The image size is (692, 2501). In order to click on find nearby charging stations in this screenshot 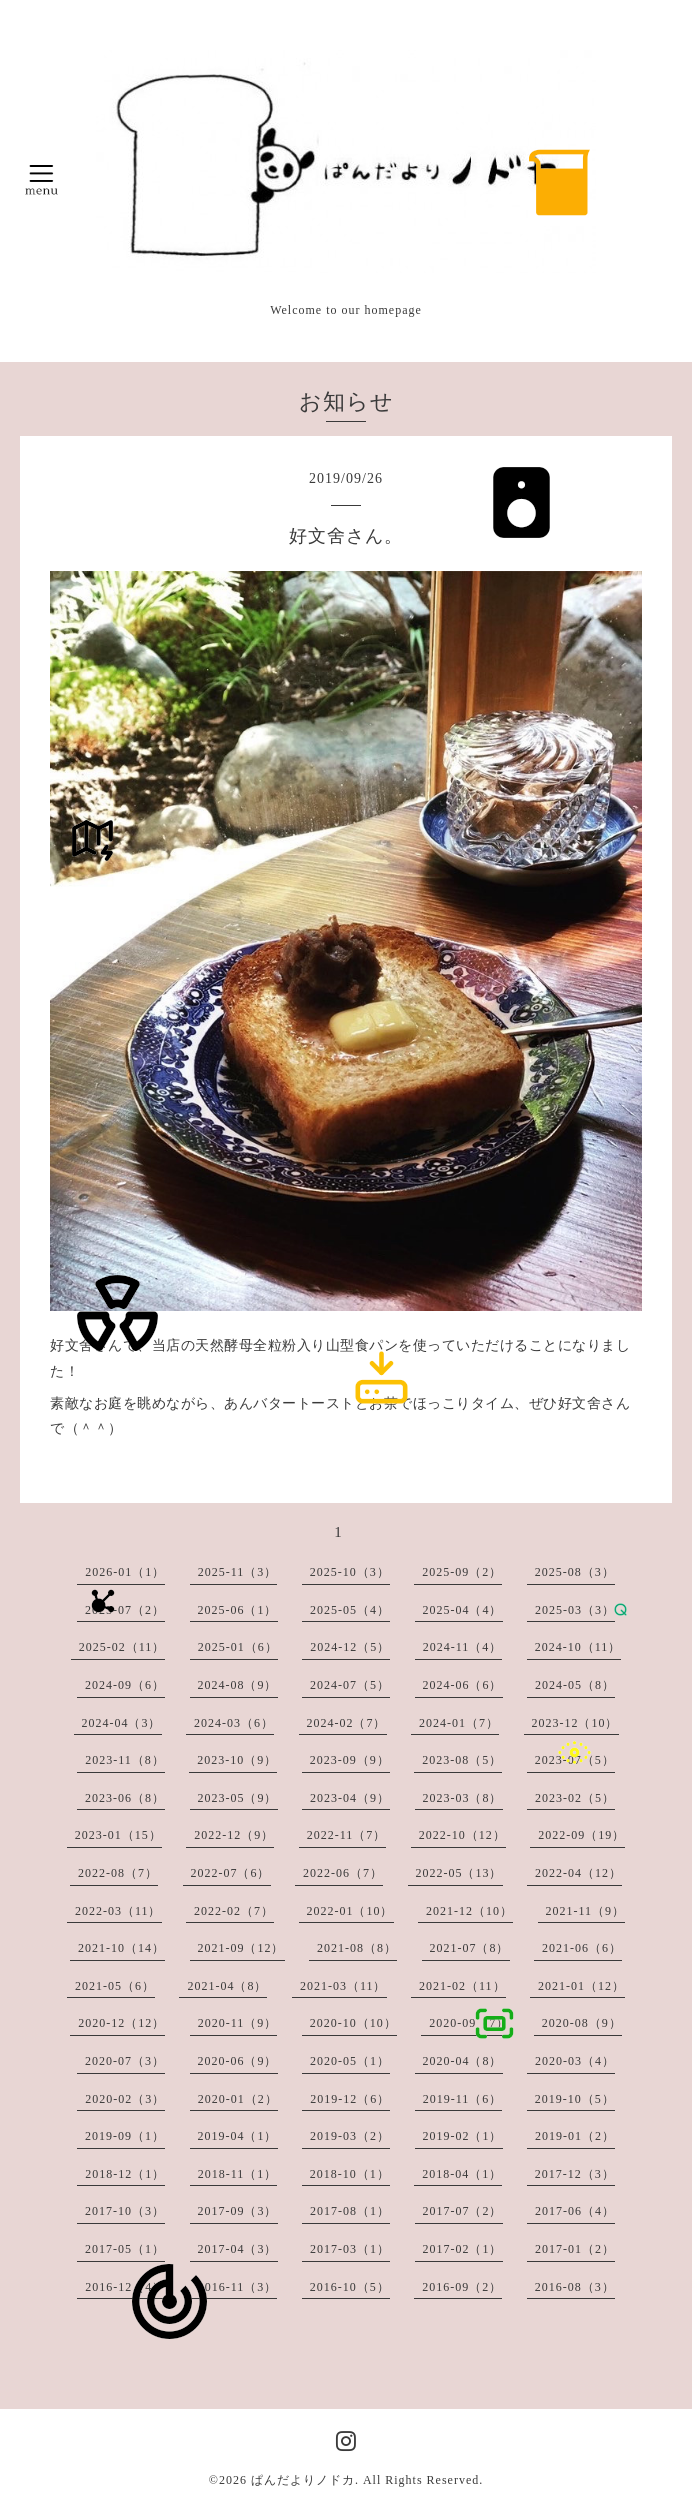, I will do `click(92, 838)`.